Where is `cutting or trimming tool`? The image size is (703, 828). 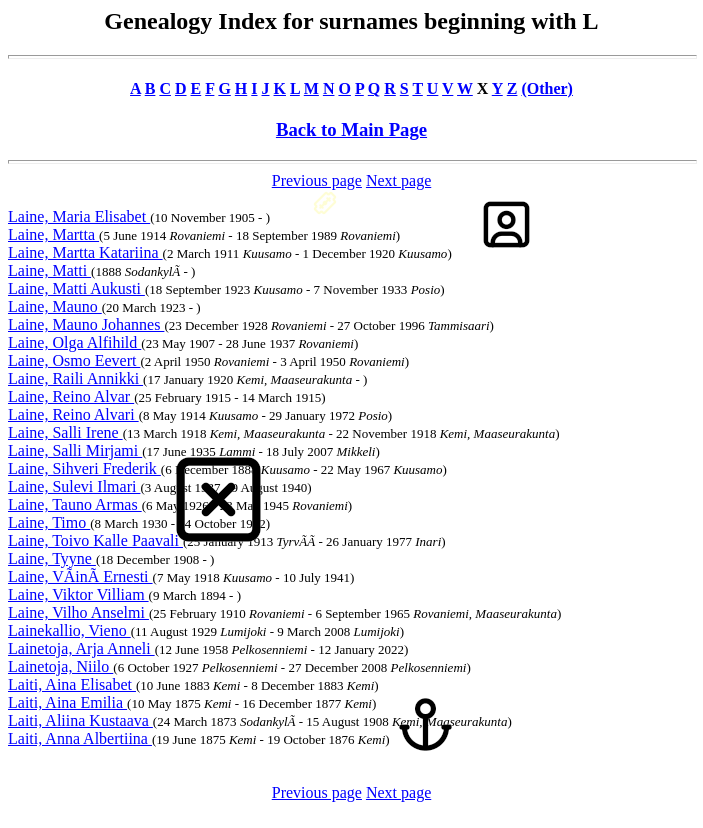
cutting or trimming tool is located at coordinates (325, 203).